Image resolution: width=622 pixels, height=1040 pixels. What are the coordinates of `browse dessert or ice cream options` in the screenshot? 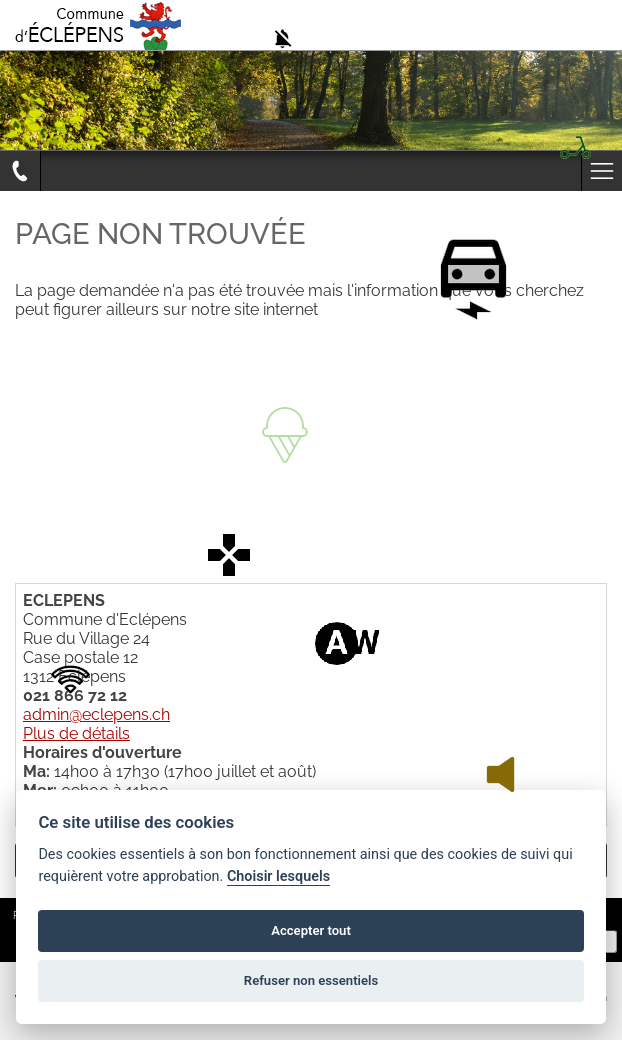 It's located at (285, 434).